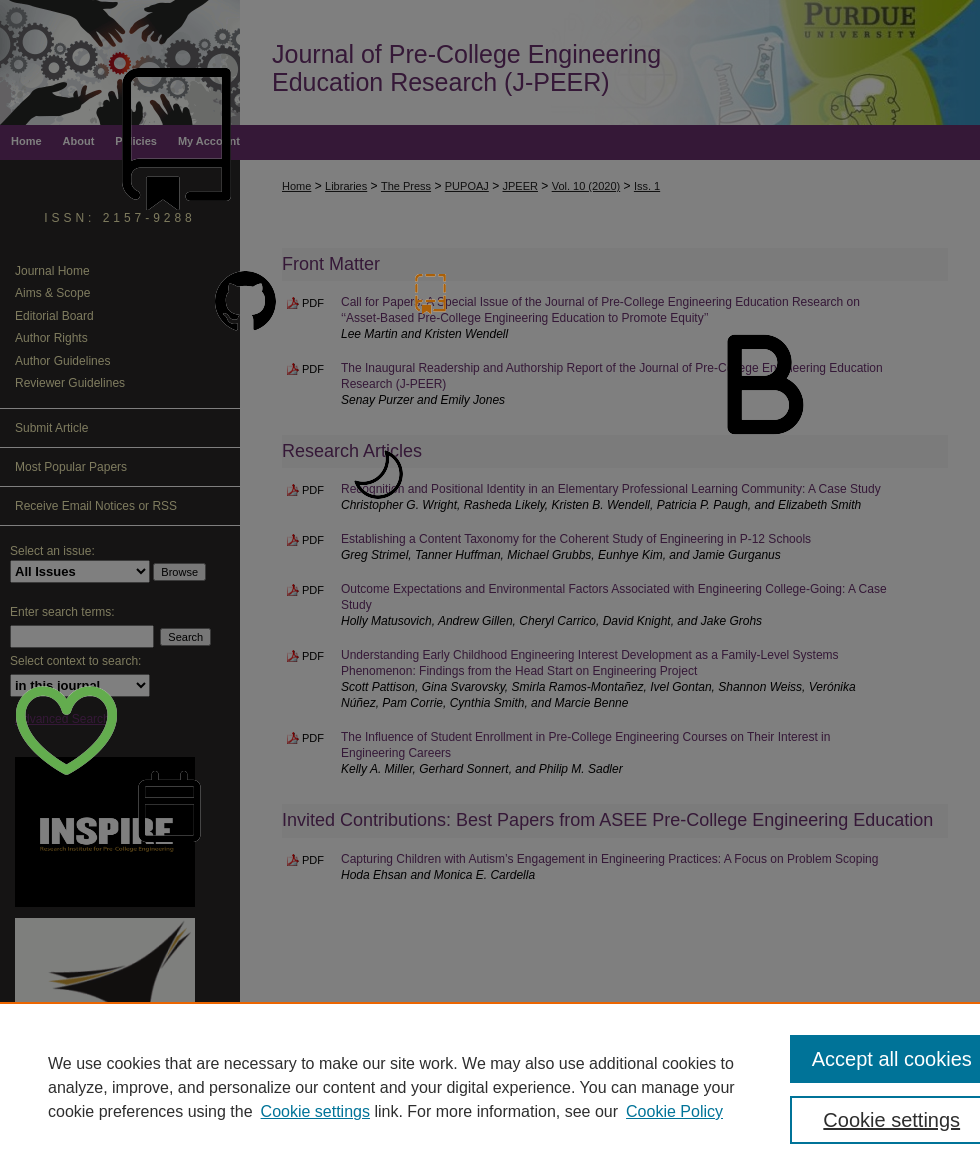 The height and width of the screenshot is (1172, 980). Describe the element at coordinates (245, 301) in the screenshot. I see `open GitHub repository` at that location.